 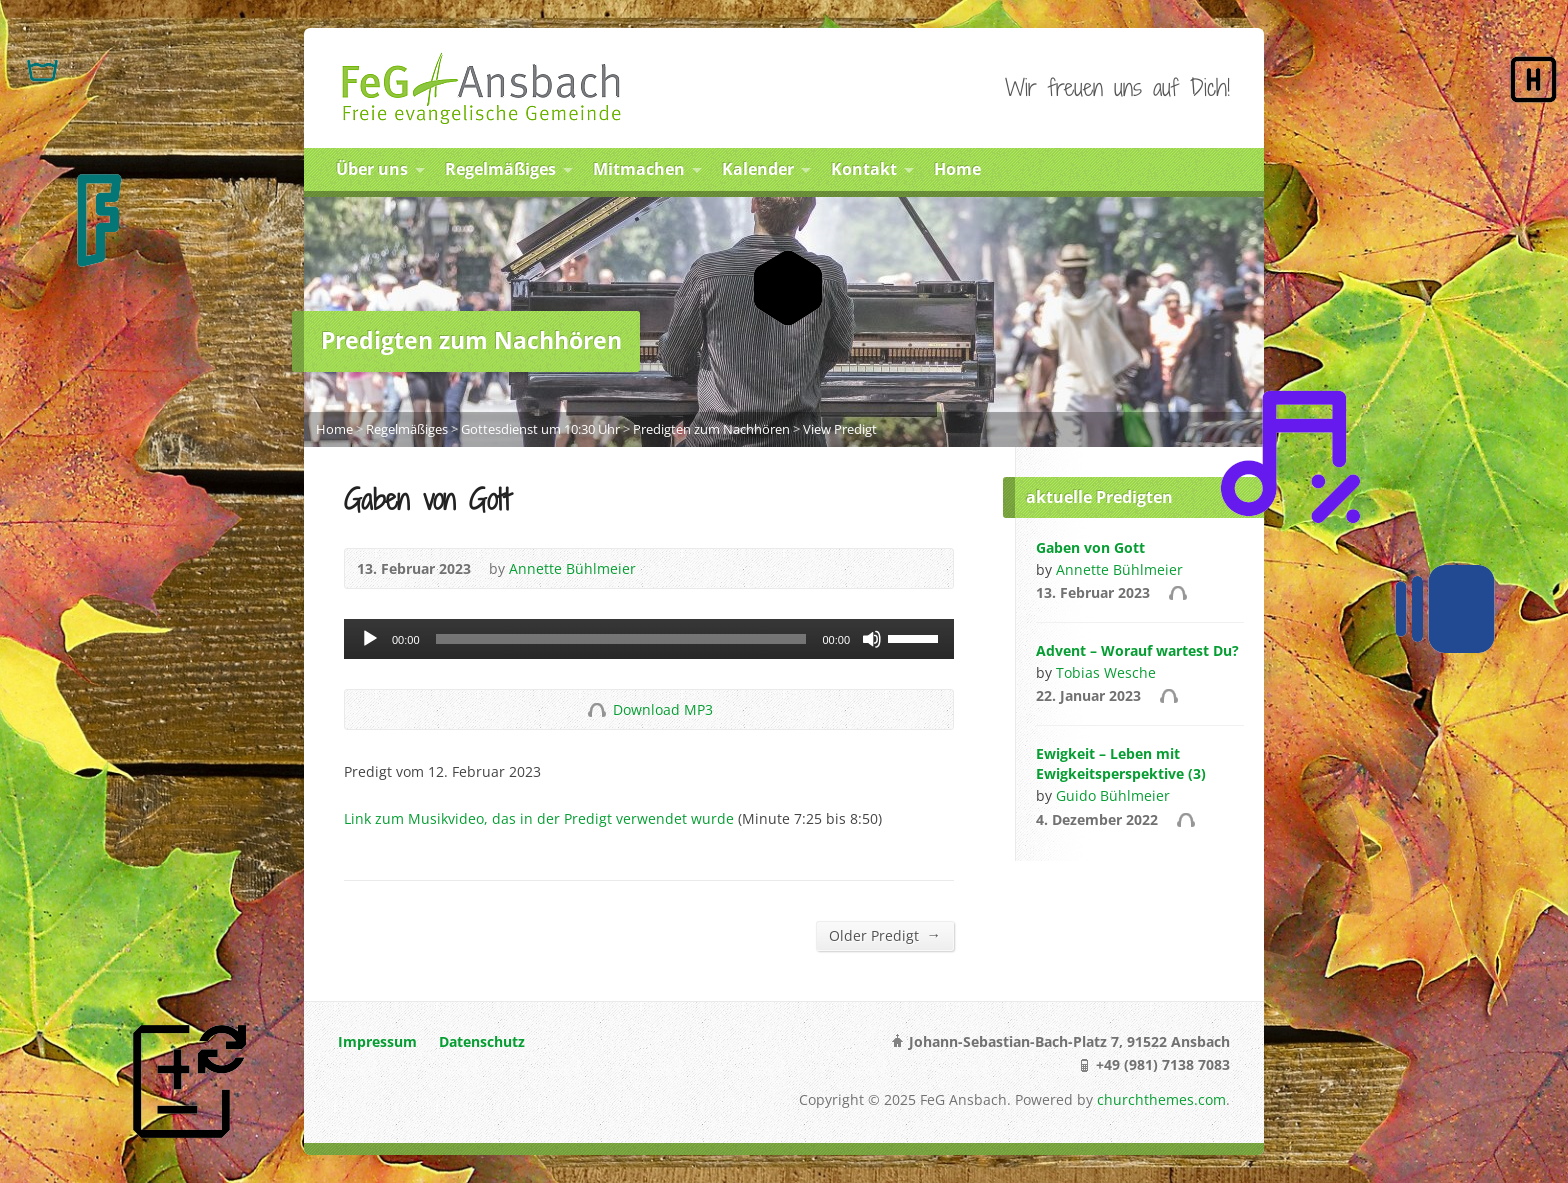 What do you see at coordinates (1533, 79) in the screenshot?
I see `indicates a hospital or medical facility` at bounding box center [1533, 79].